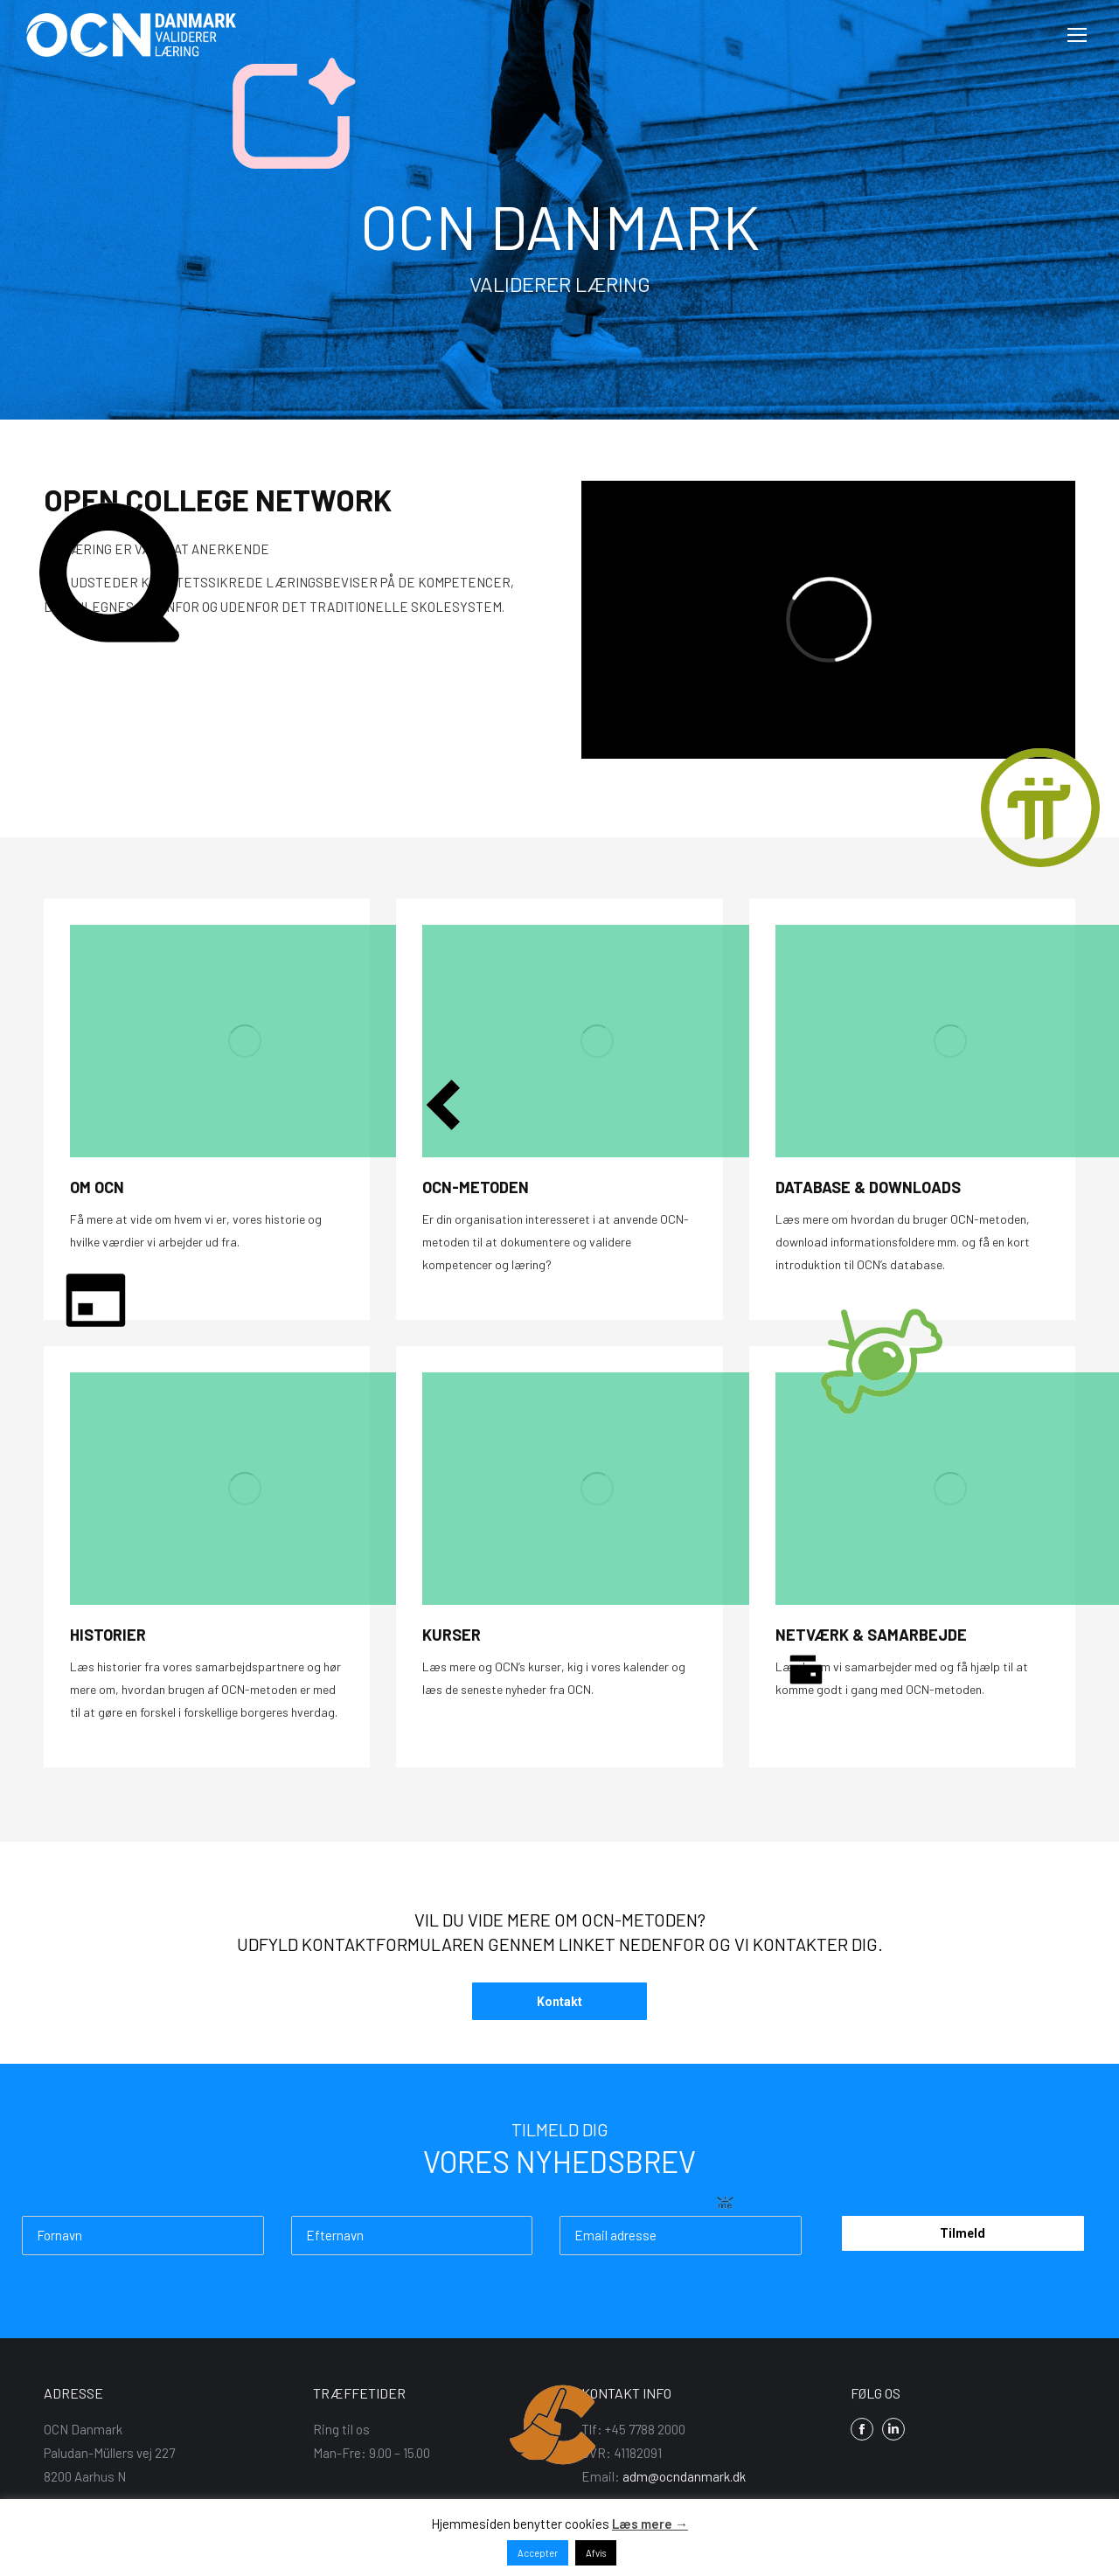  What do you see at coordinates (1040, 808) in the screenshot?
I see `pi network cryptocurrency logo` at bounding box center [1040, 808].